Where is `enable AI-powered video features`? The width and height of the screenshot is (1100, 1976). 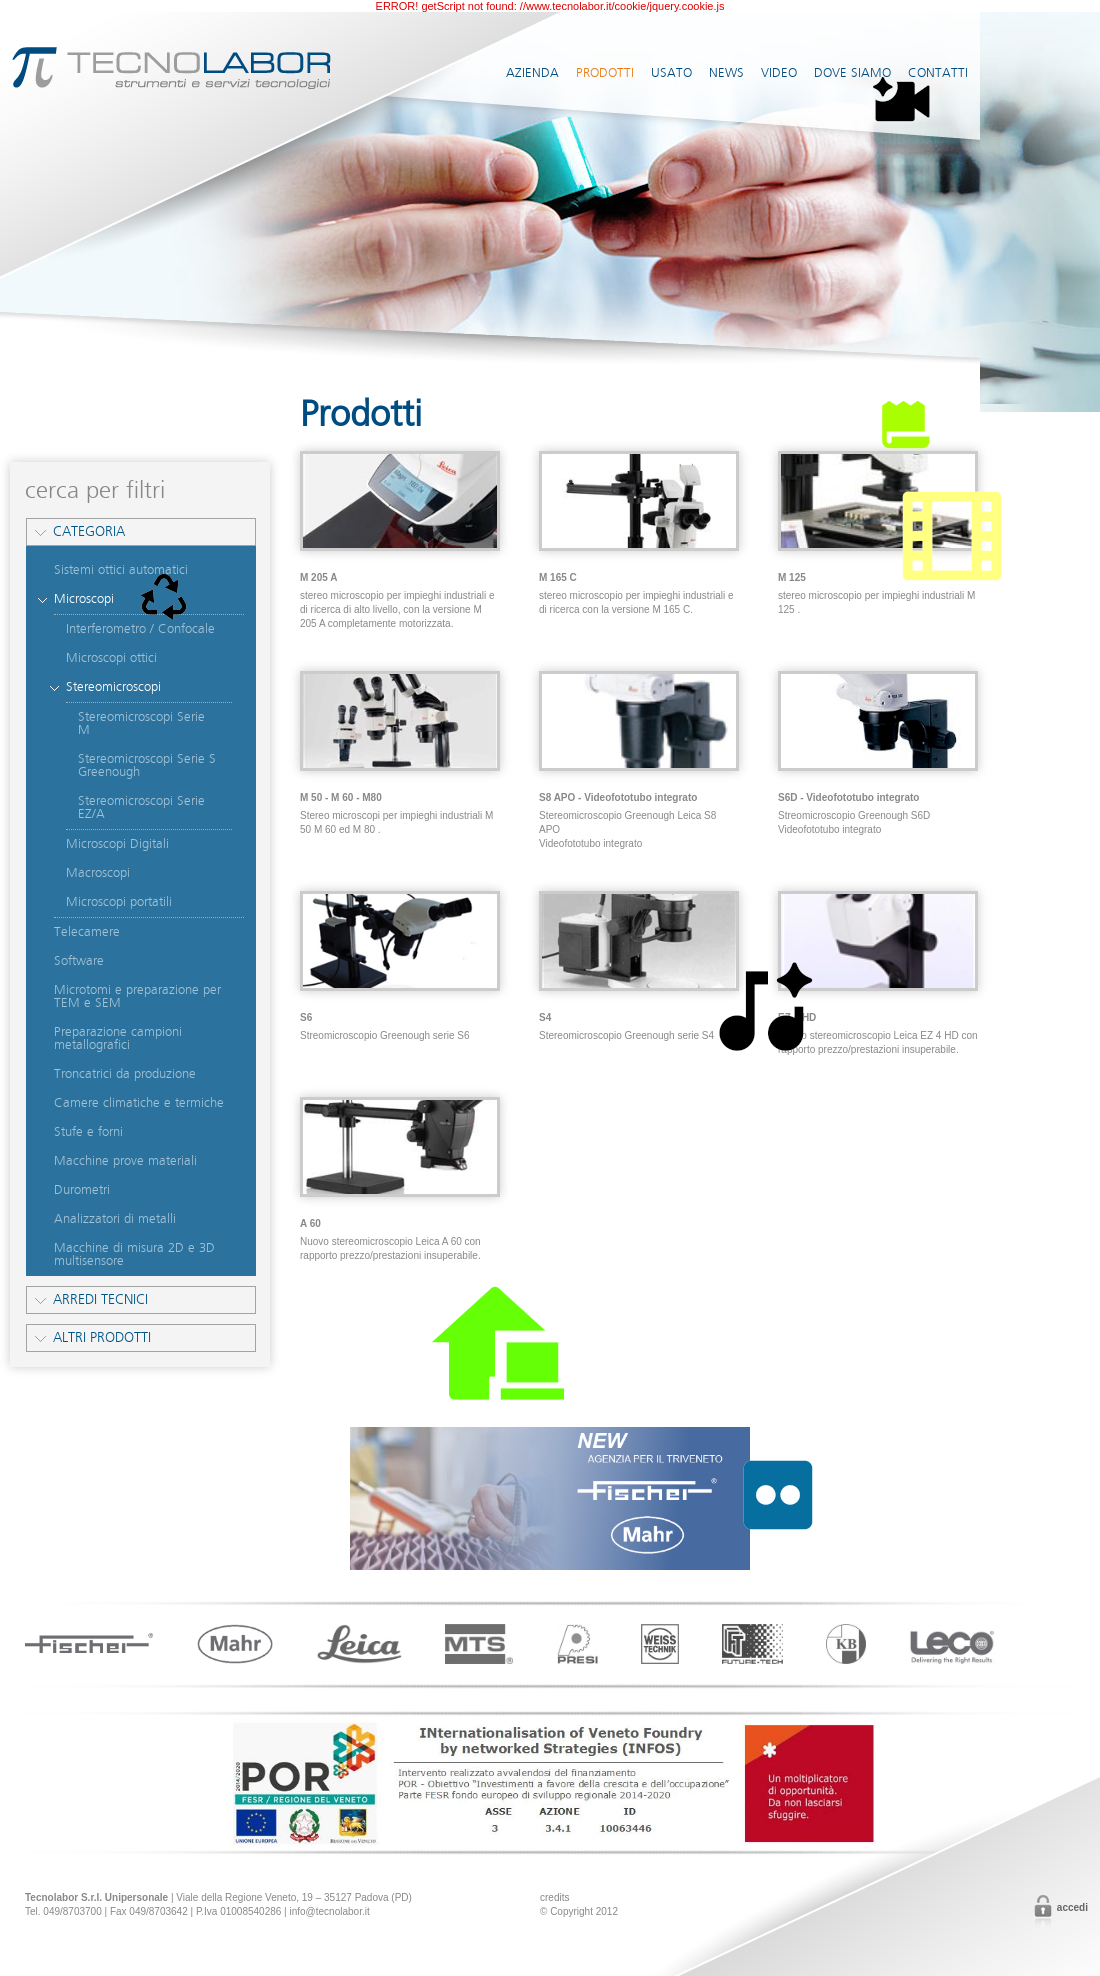
enable AI-powered video features is located at coordinates (902, 101).